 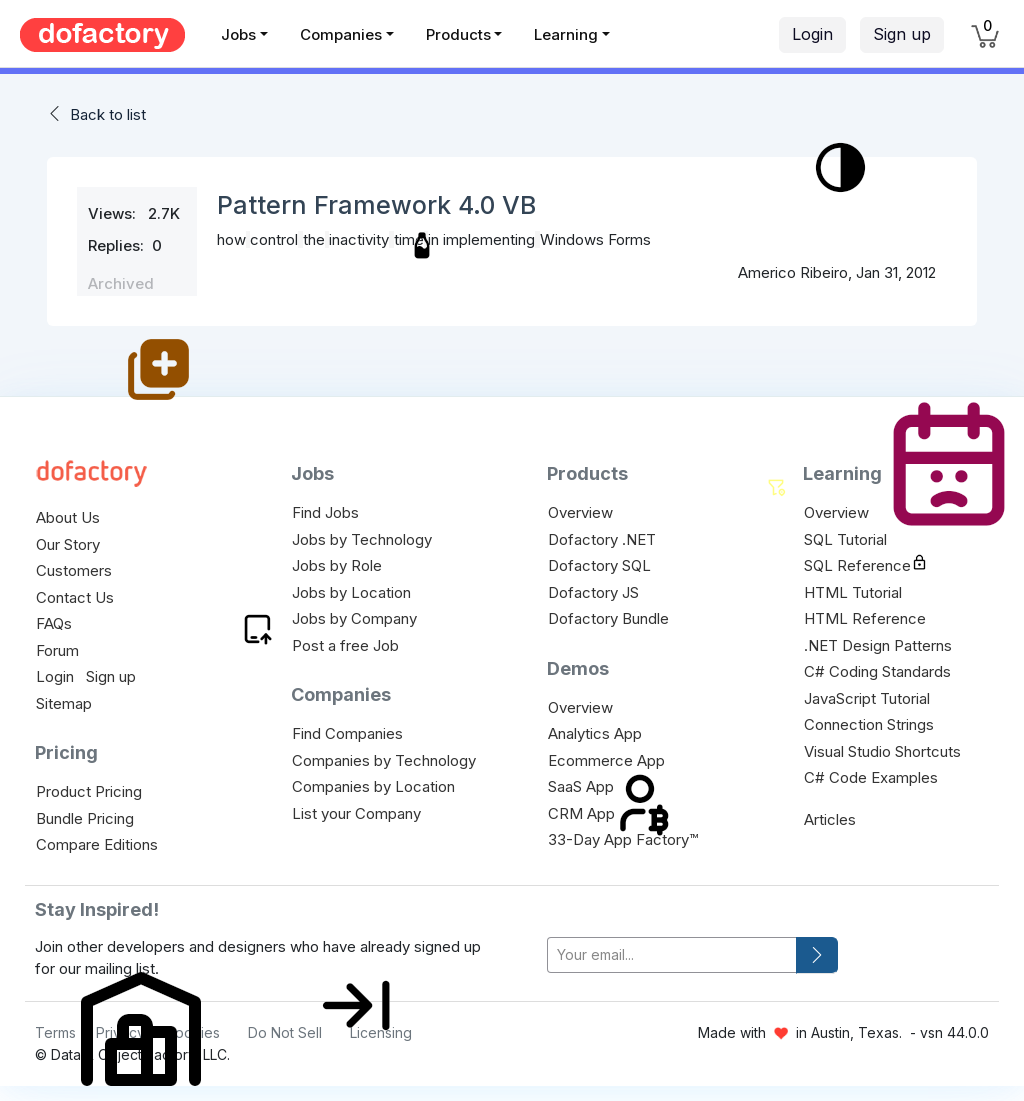 I want to click on view beverage or drink options, so click(x=422, y=246).